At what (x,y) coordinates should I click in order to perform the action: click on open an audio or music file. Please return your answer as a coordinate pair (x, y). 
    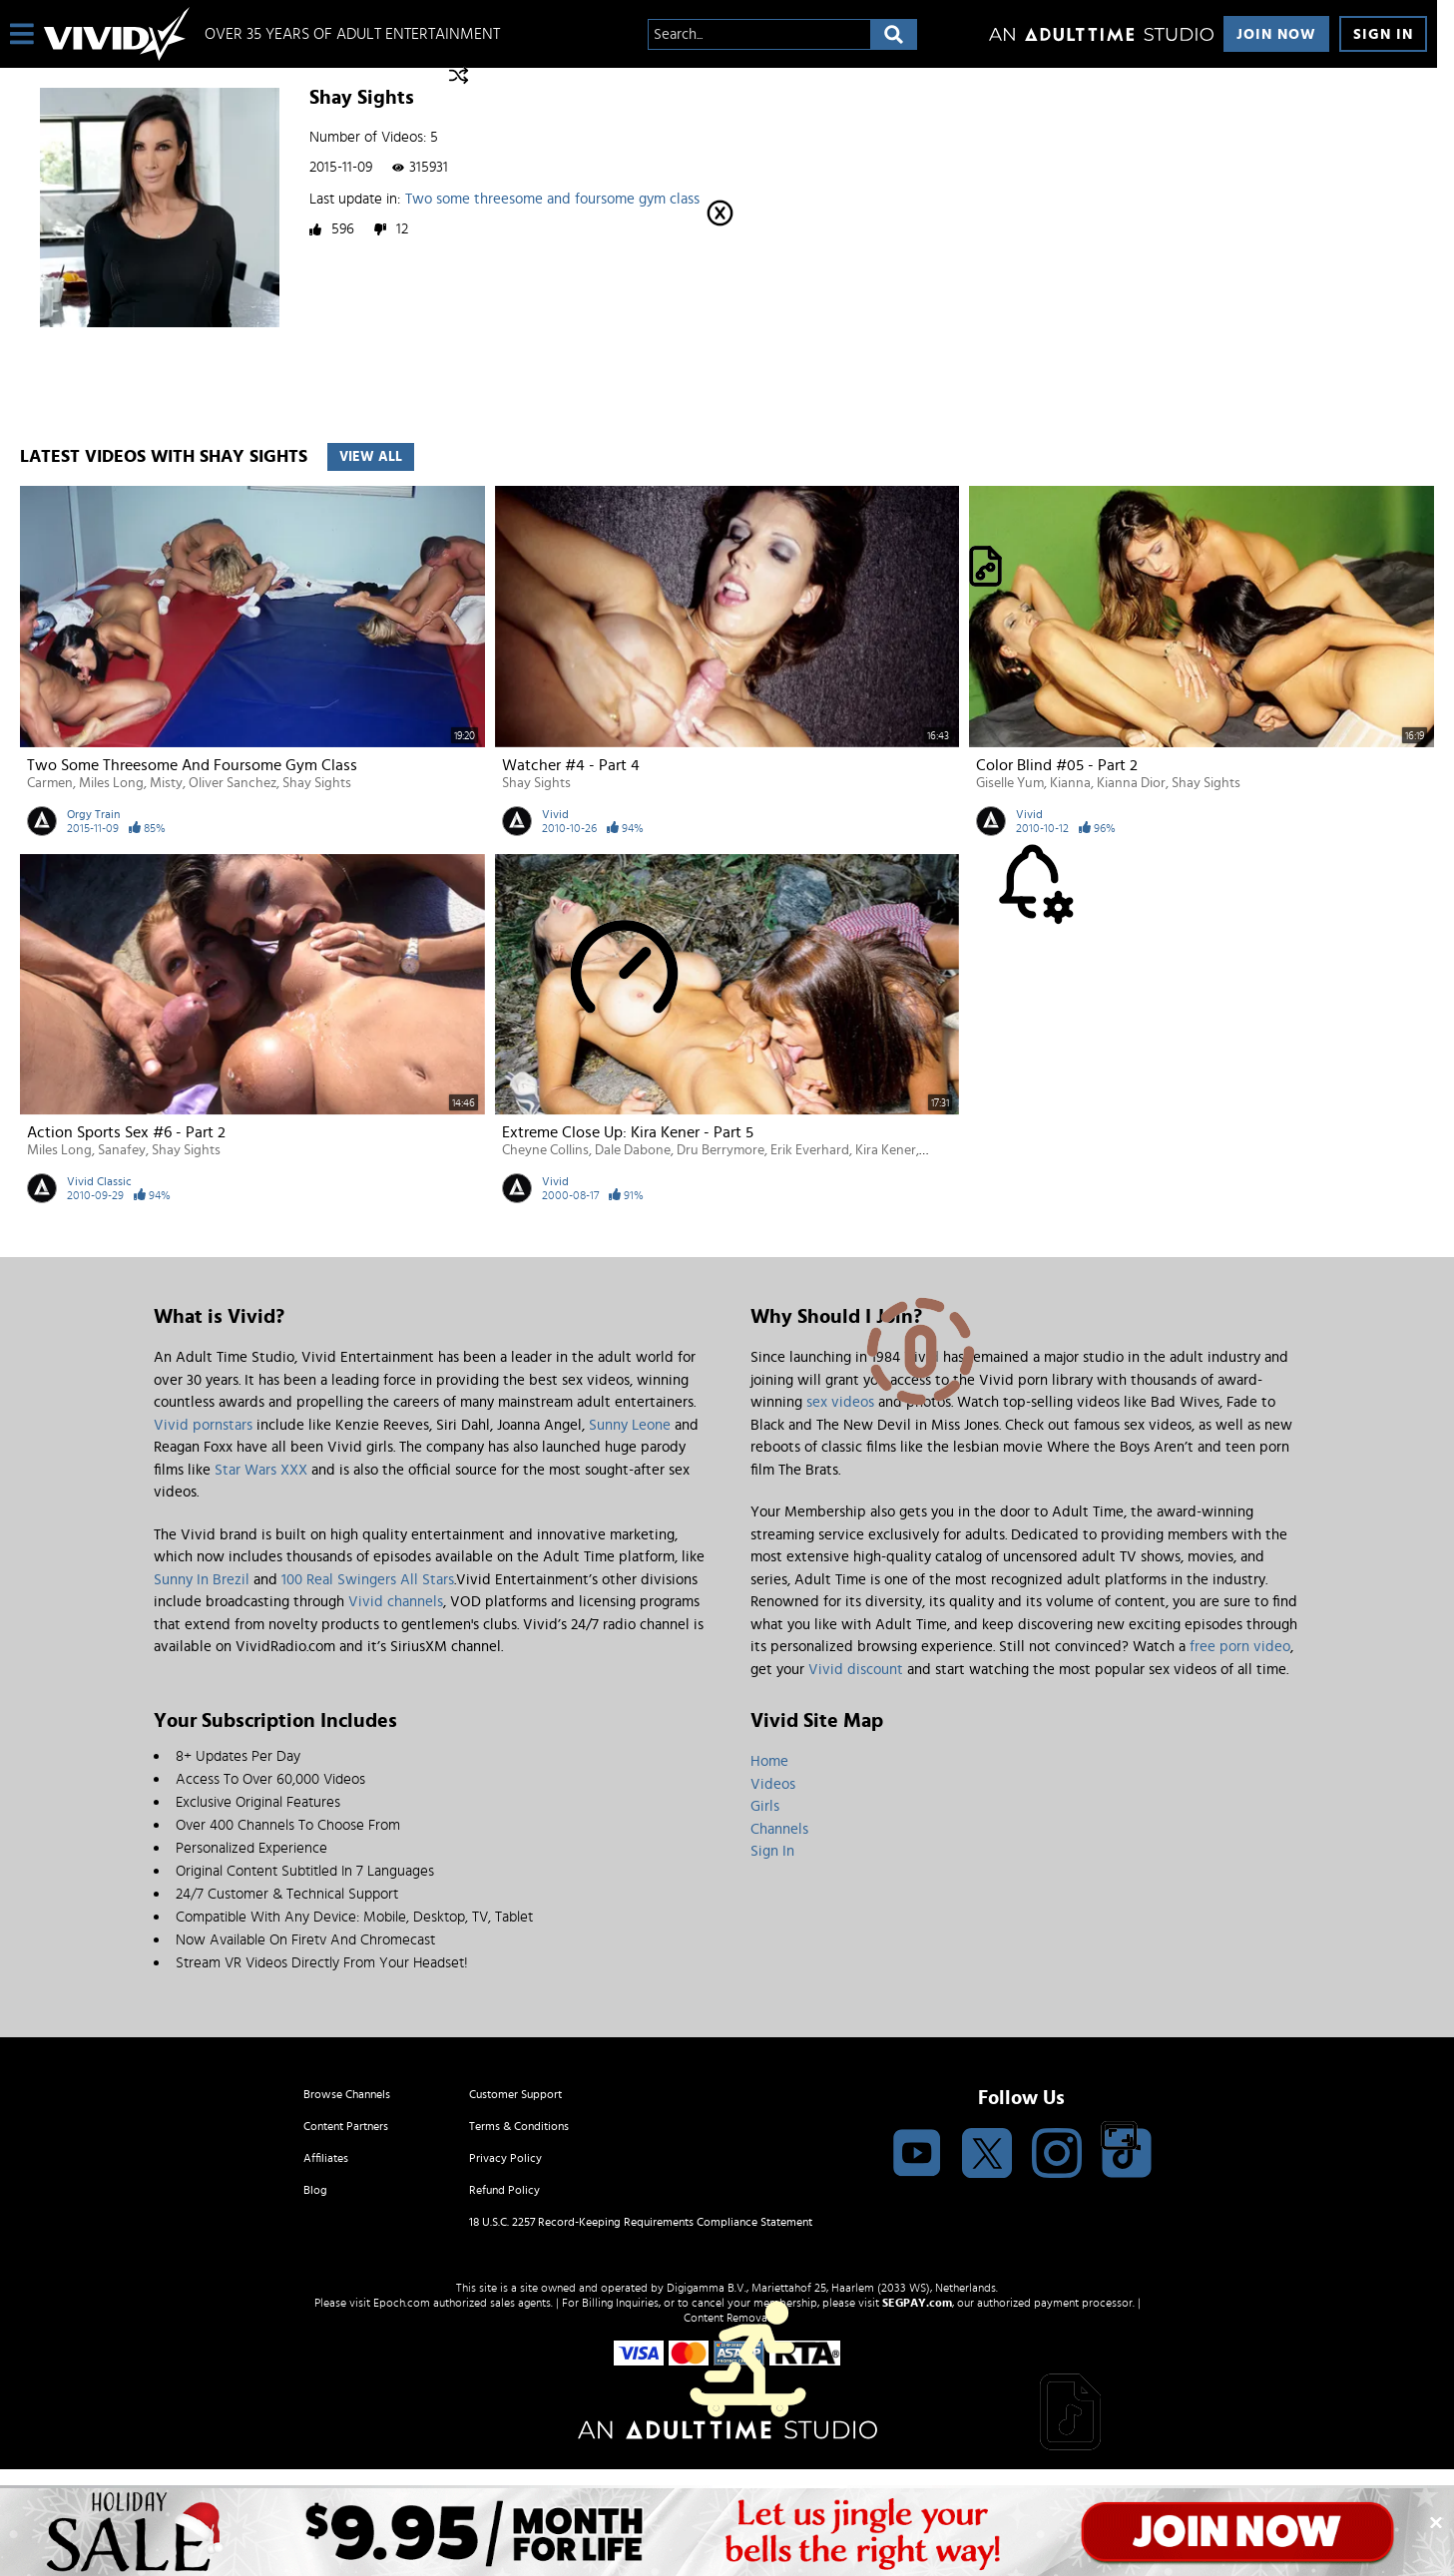
    Looking at the image, I should click on (1070, 2411).